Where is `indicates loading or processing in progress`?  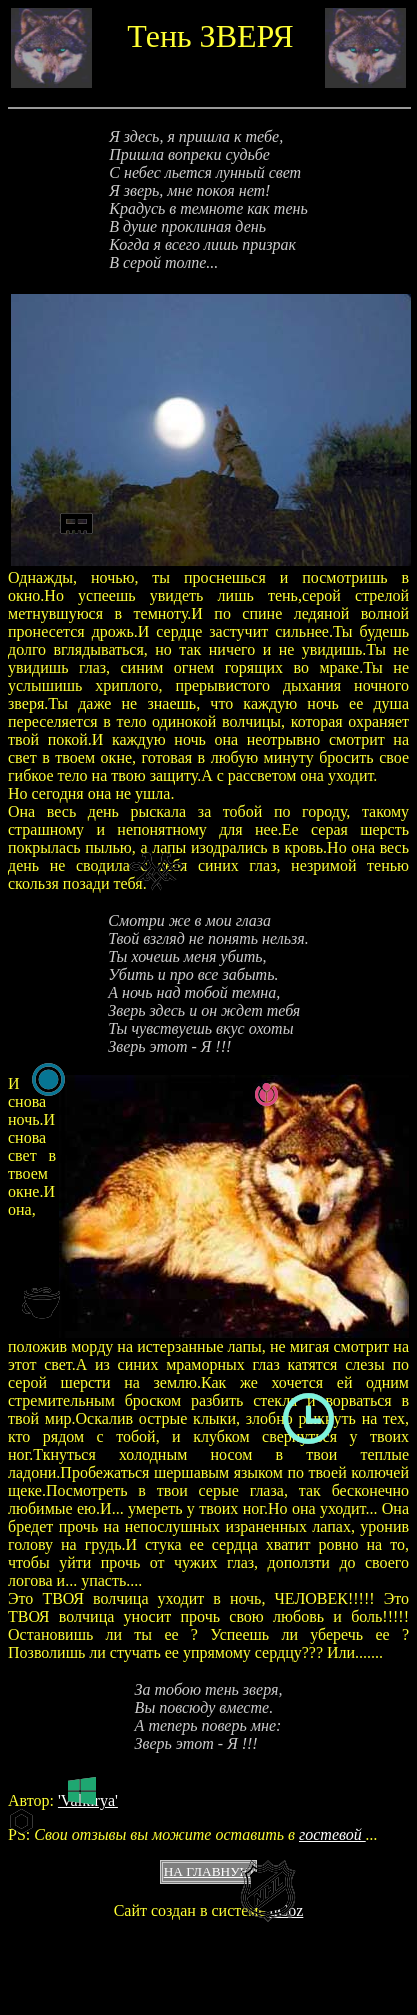
indicates loading or processing in progress is located at coordinates (48, 1079).